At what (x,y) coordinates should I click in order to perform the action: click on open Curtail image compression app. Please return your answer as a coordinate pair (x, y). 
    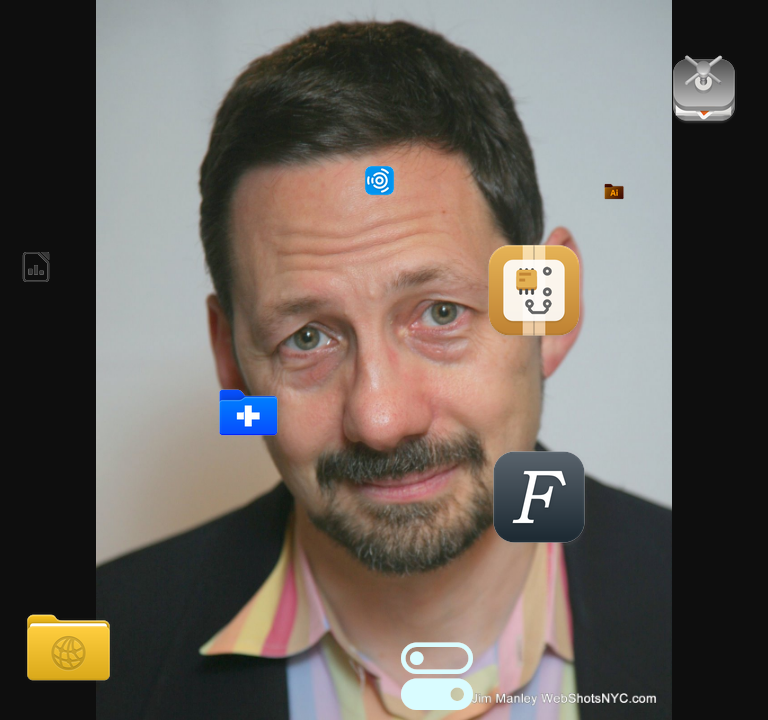
    Looking at the image, I should click on (704, 90).